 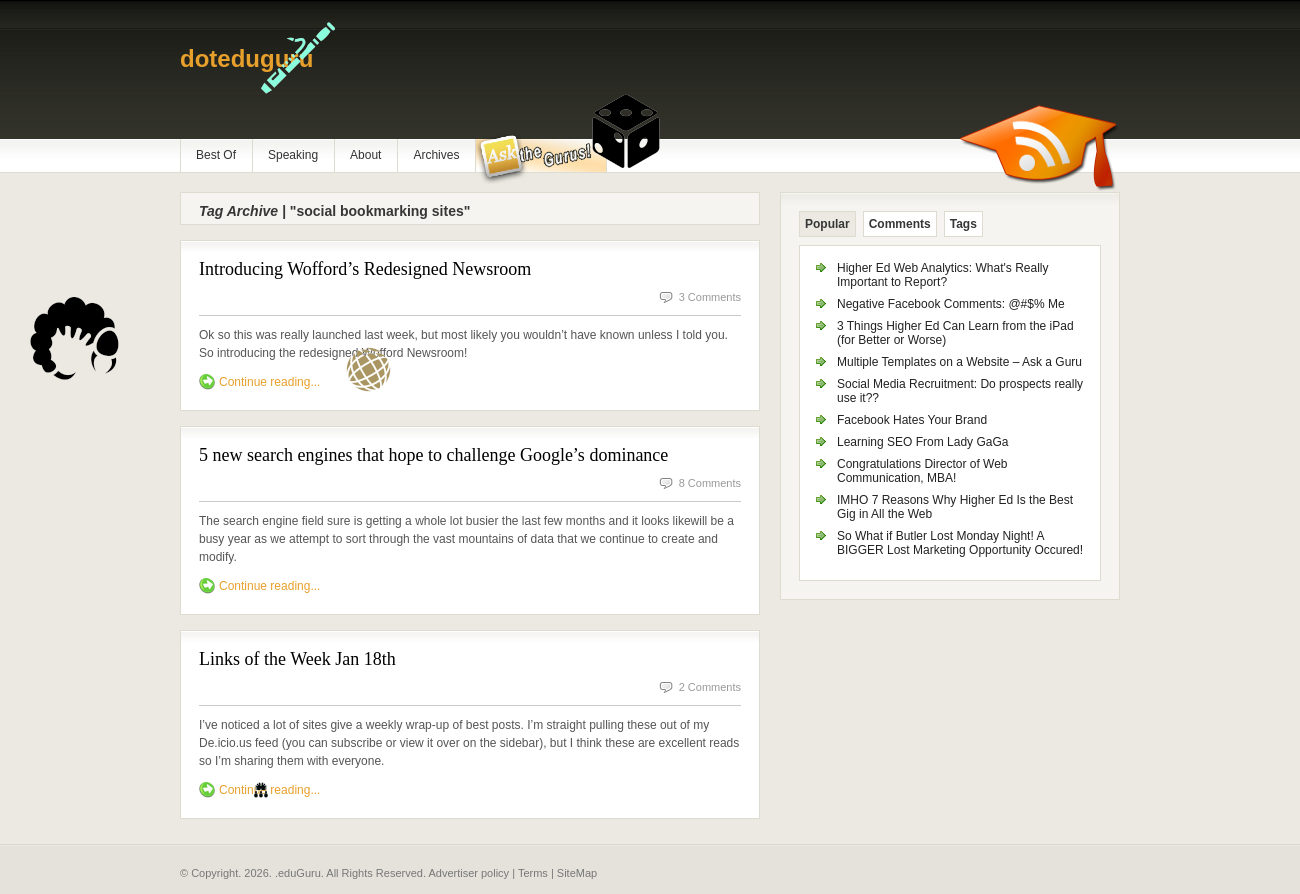 What do you see at coordinates (74, 341) in the screenshot?
I see `indicates pest infestation or decay status` at bounding box center [74, 341].